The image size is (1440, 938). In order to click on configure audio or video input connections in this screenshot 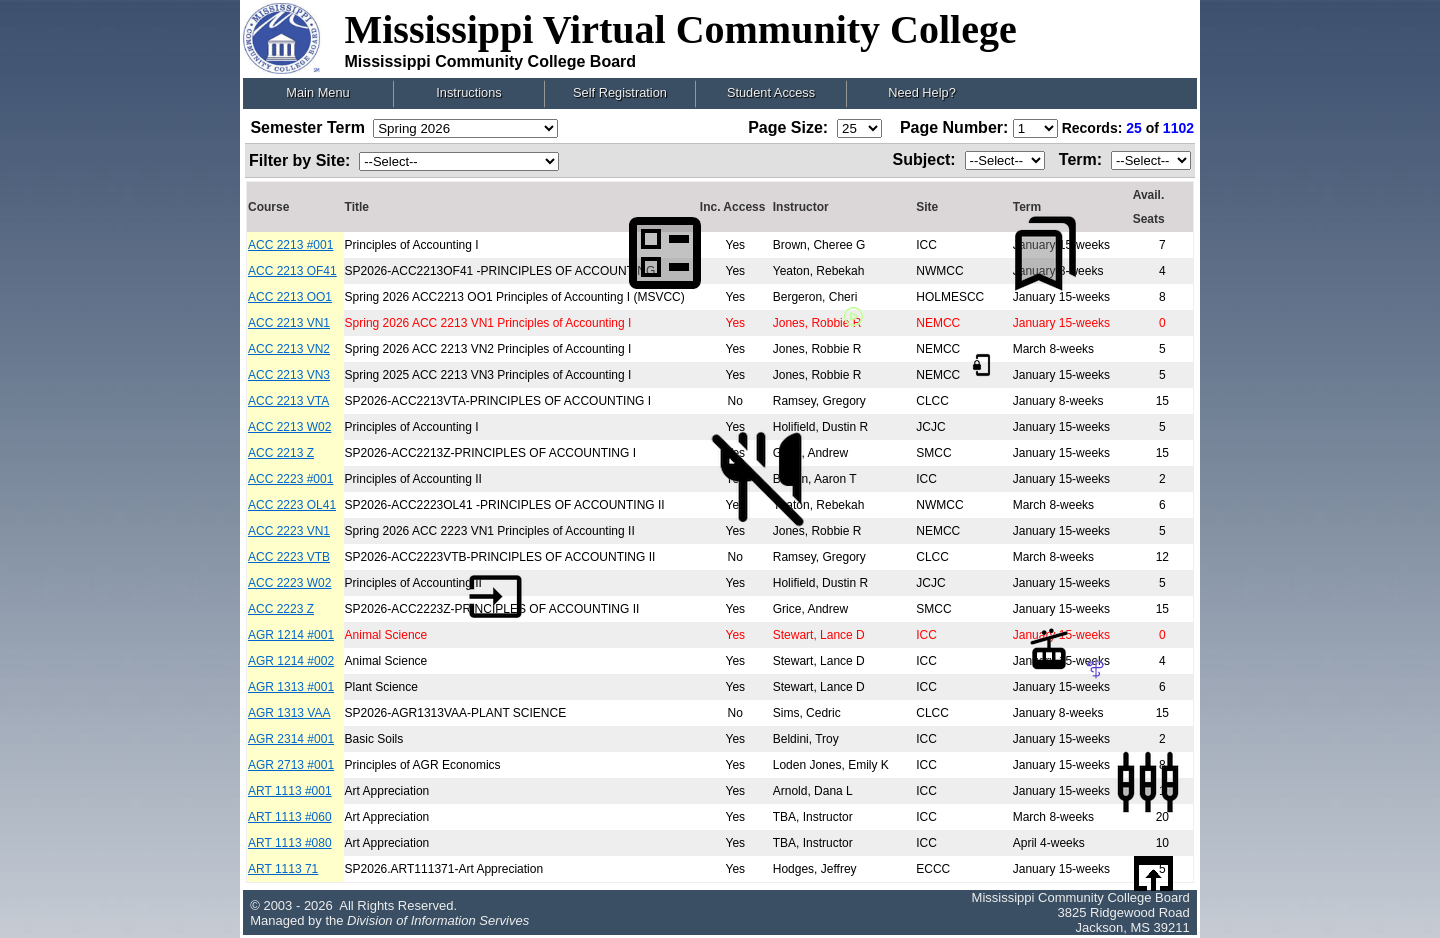, I will do `click(1148, 782)`.